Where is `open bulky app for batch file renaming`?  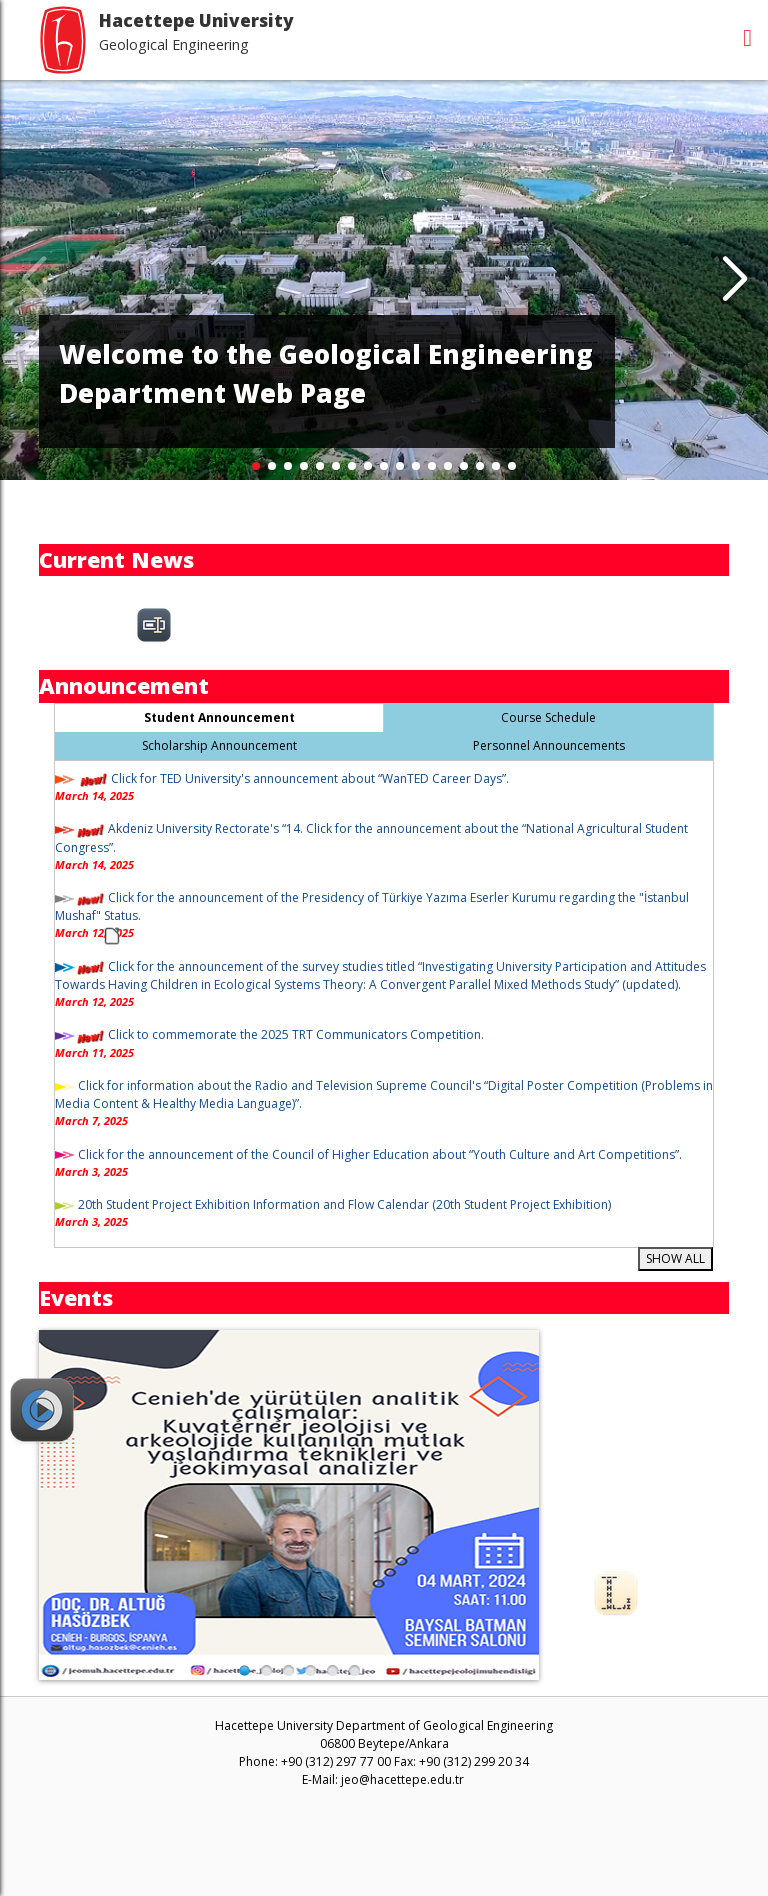
open bulky app for batch file renaming is located at coordinates (154, 625).